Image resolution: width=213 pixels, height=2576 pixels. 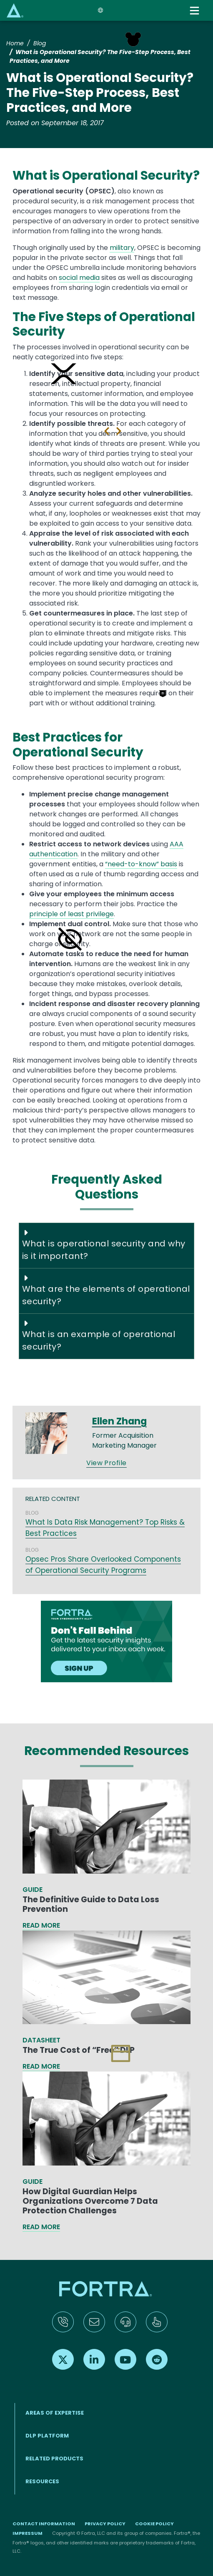 What do you see at coordinates (113, 431) in the screenshot?
I see `view or edit source code` at bounding box center [113, 431].